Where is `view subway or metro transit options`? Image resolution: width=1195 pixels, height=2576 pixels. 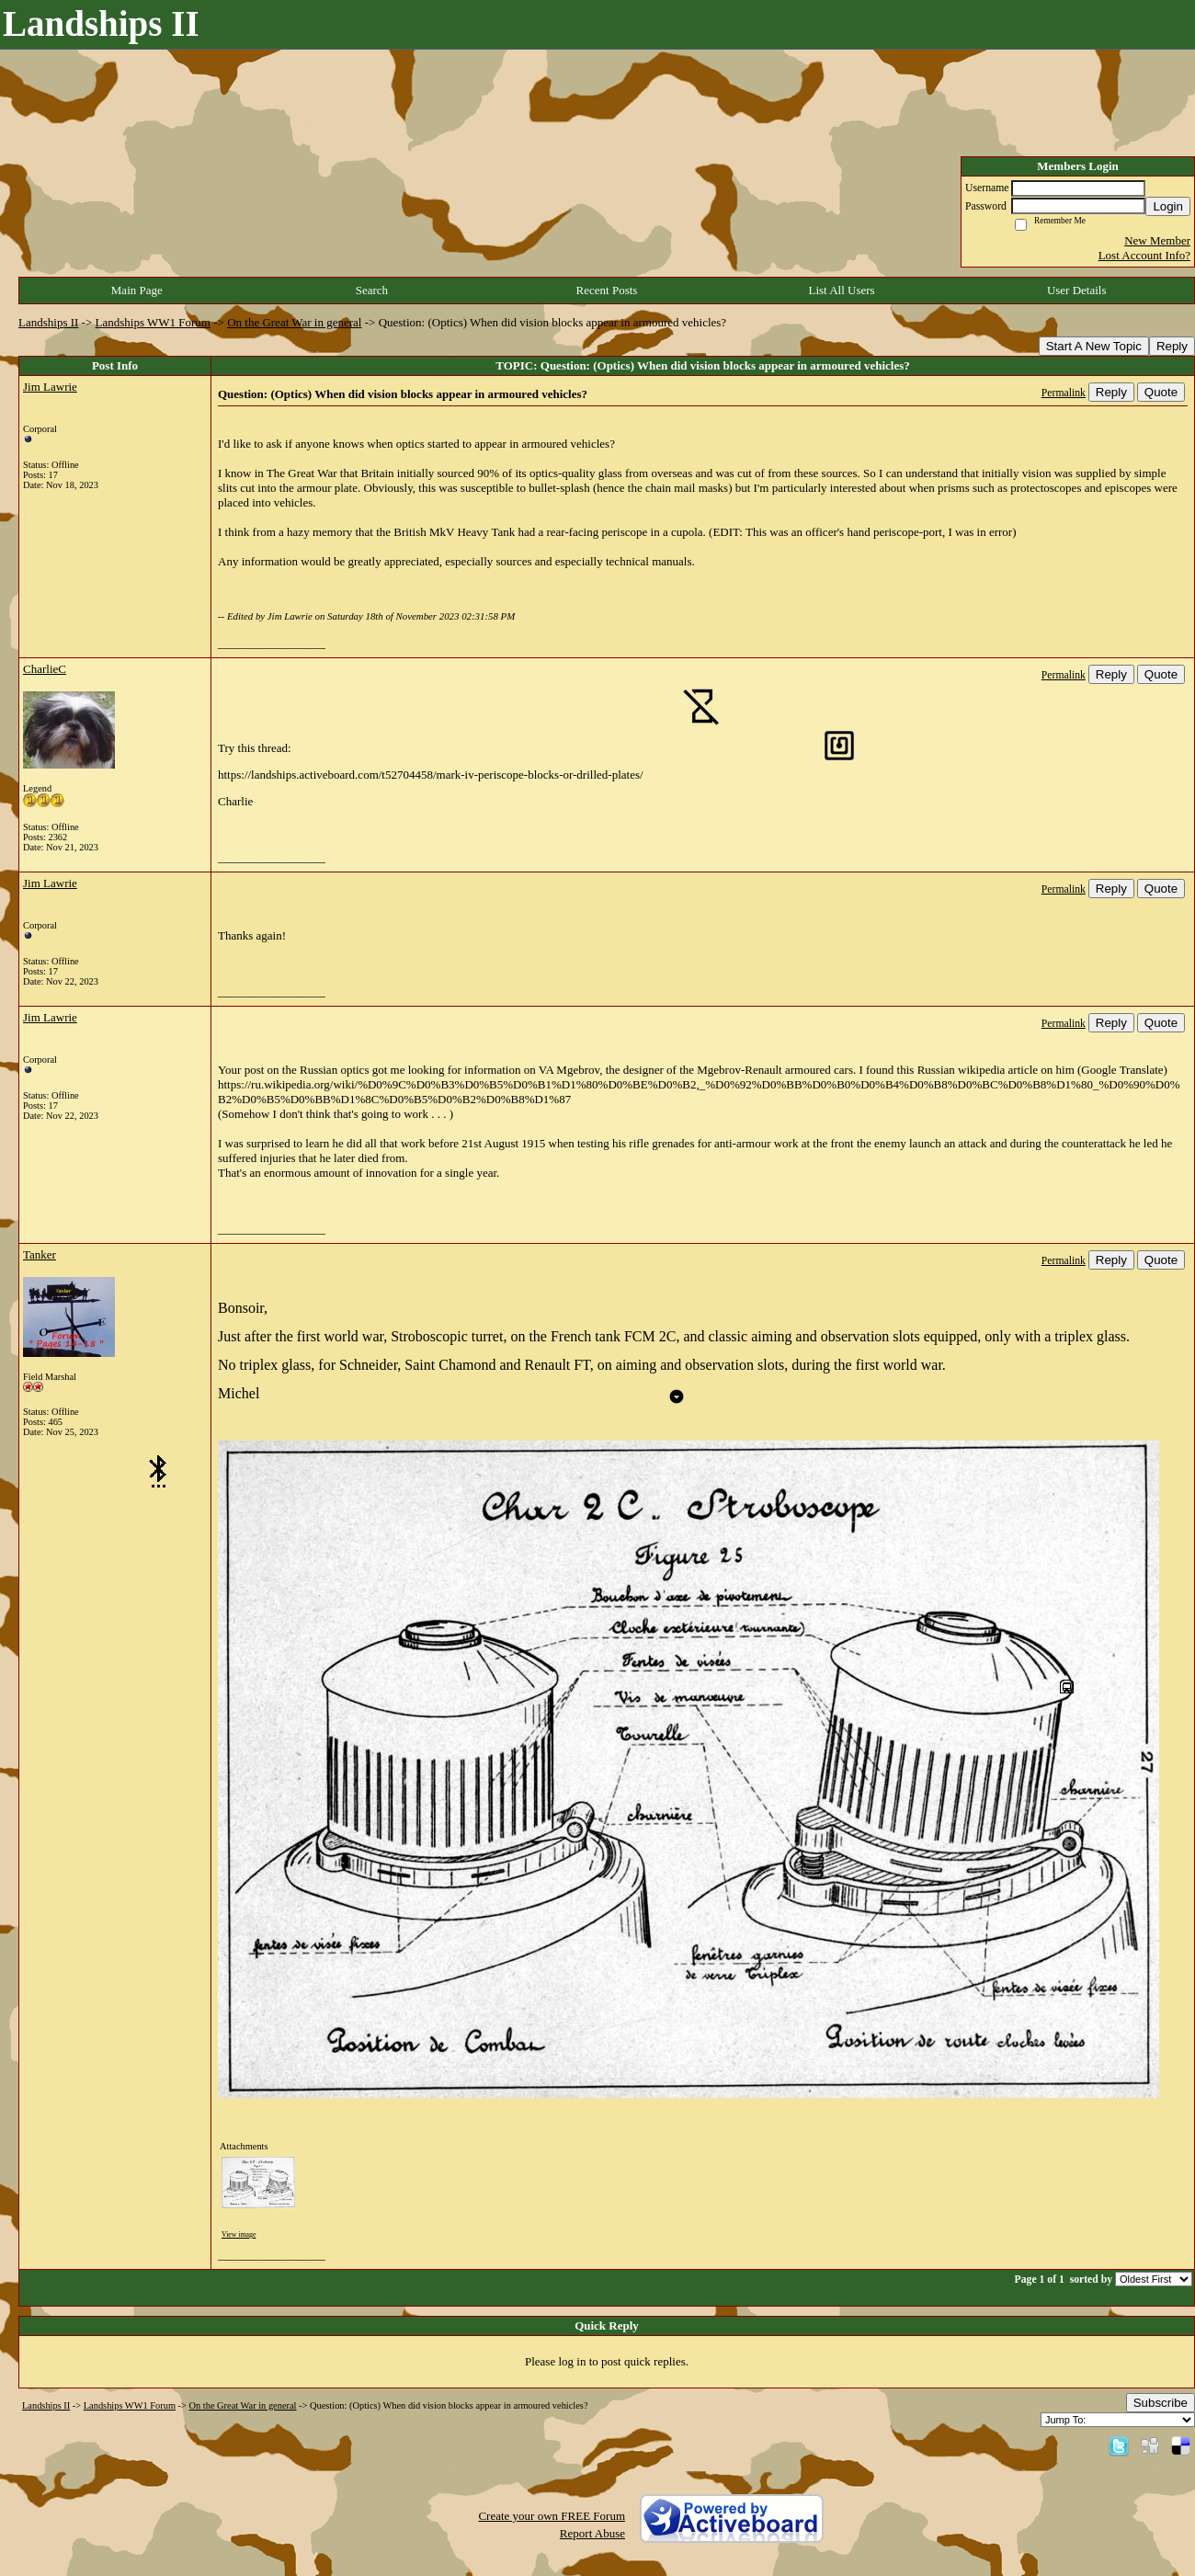 view subway or metro transit options is located at coordinates (1066, 1686).